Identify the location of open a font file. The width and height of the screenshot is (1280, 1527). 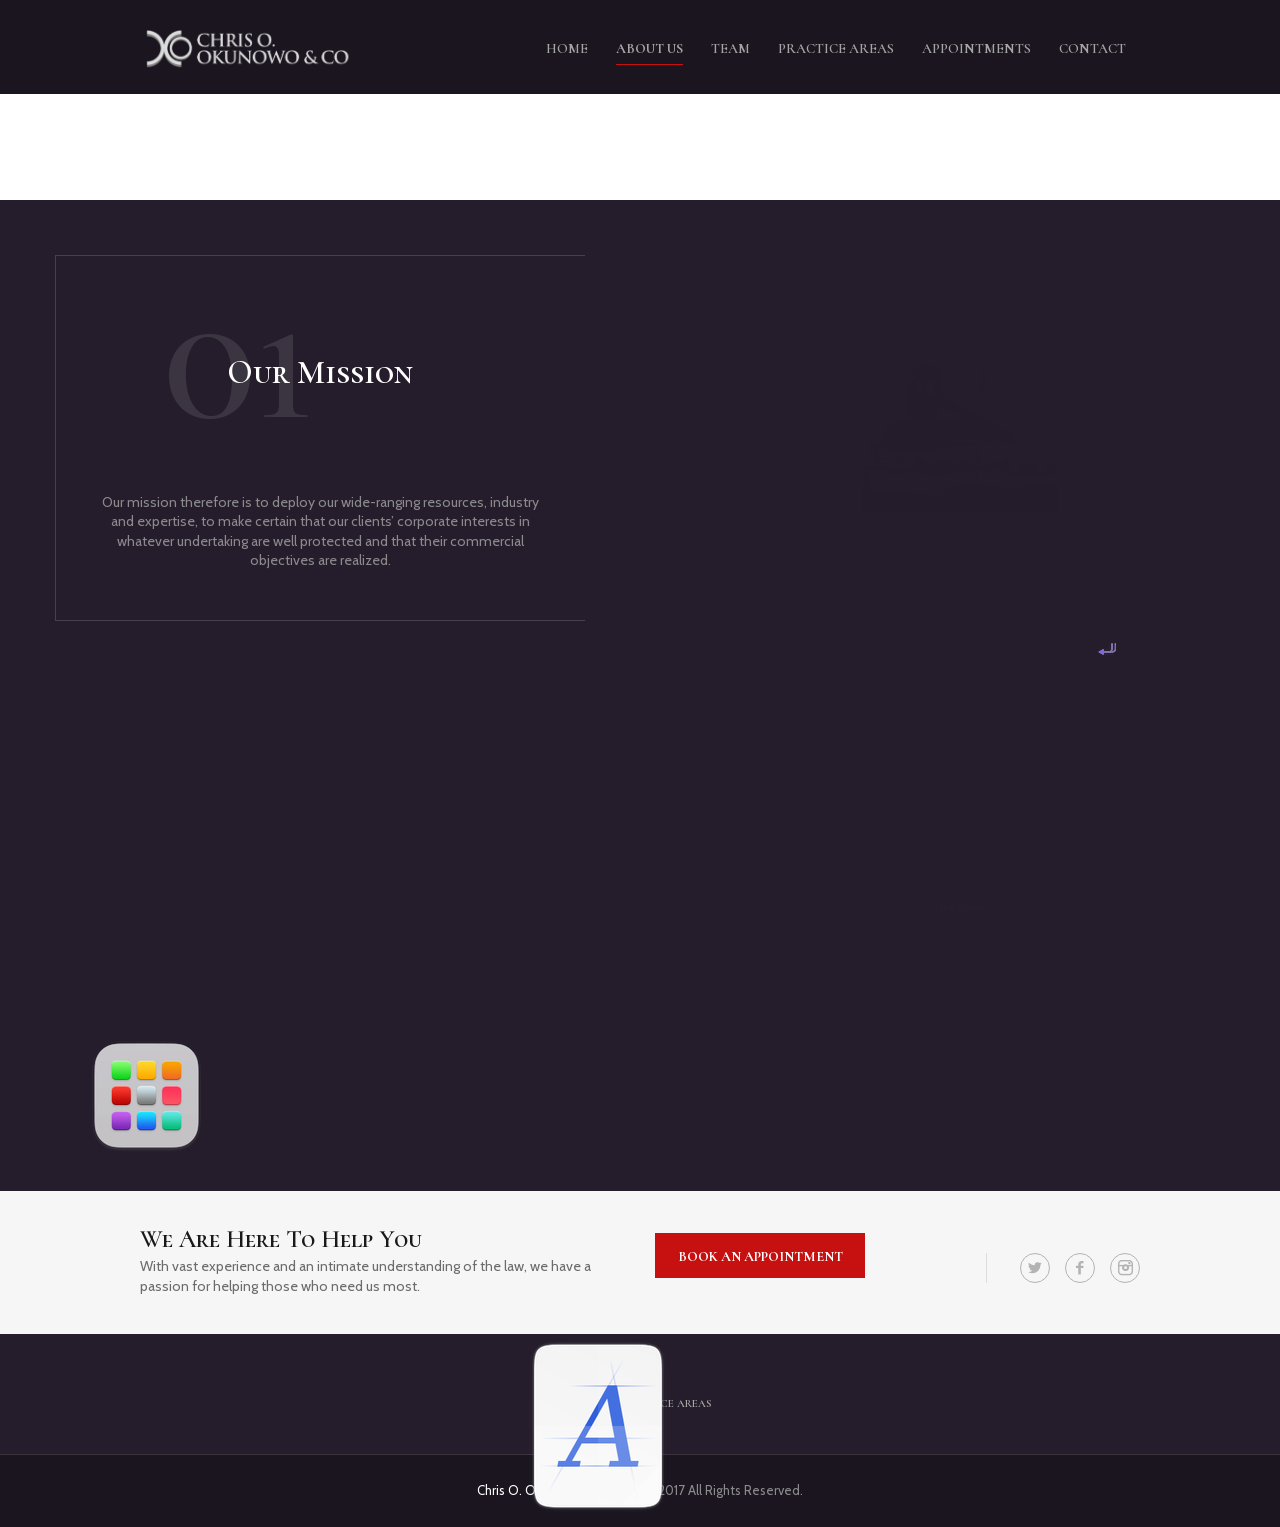
(598, 1426).